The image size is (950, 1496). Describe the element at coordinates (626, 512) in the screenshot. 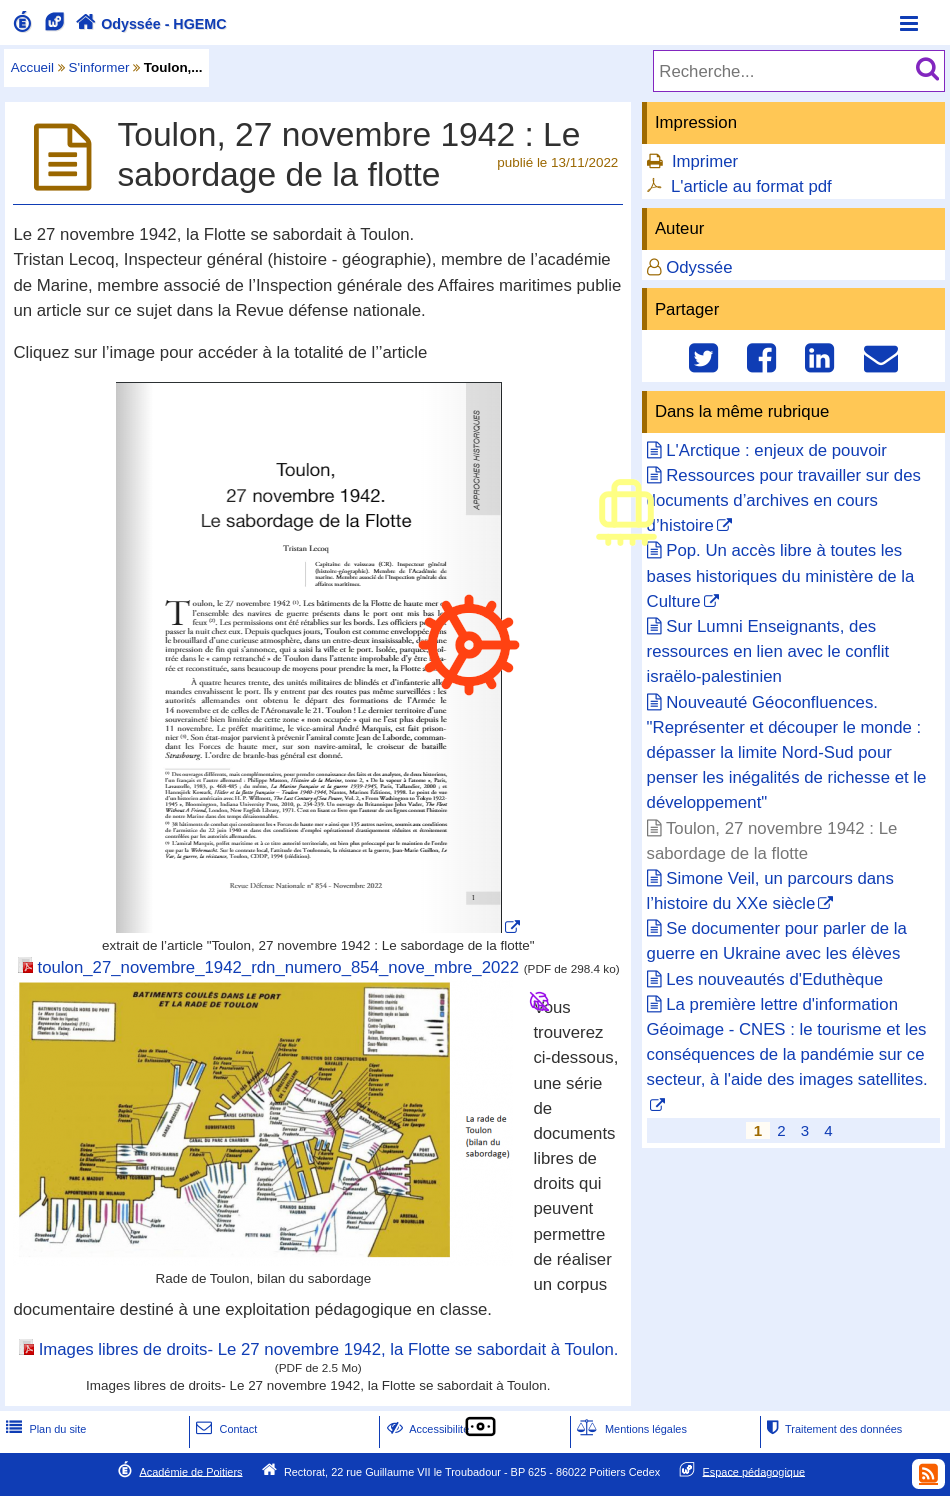

I see `track baggage claim status` at that location.